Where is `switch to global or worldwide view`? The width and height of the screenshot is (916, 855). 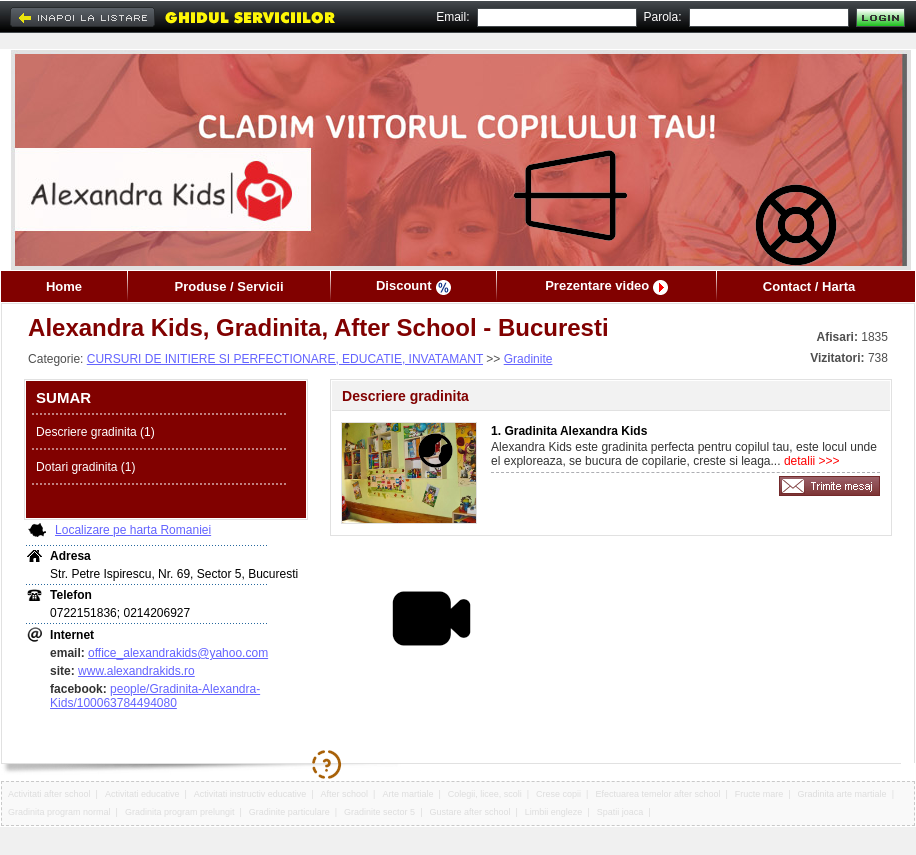 switch to global or worldwide view is located at coordinates (435, 450).